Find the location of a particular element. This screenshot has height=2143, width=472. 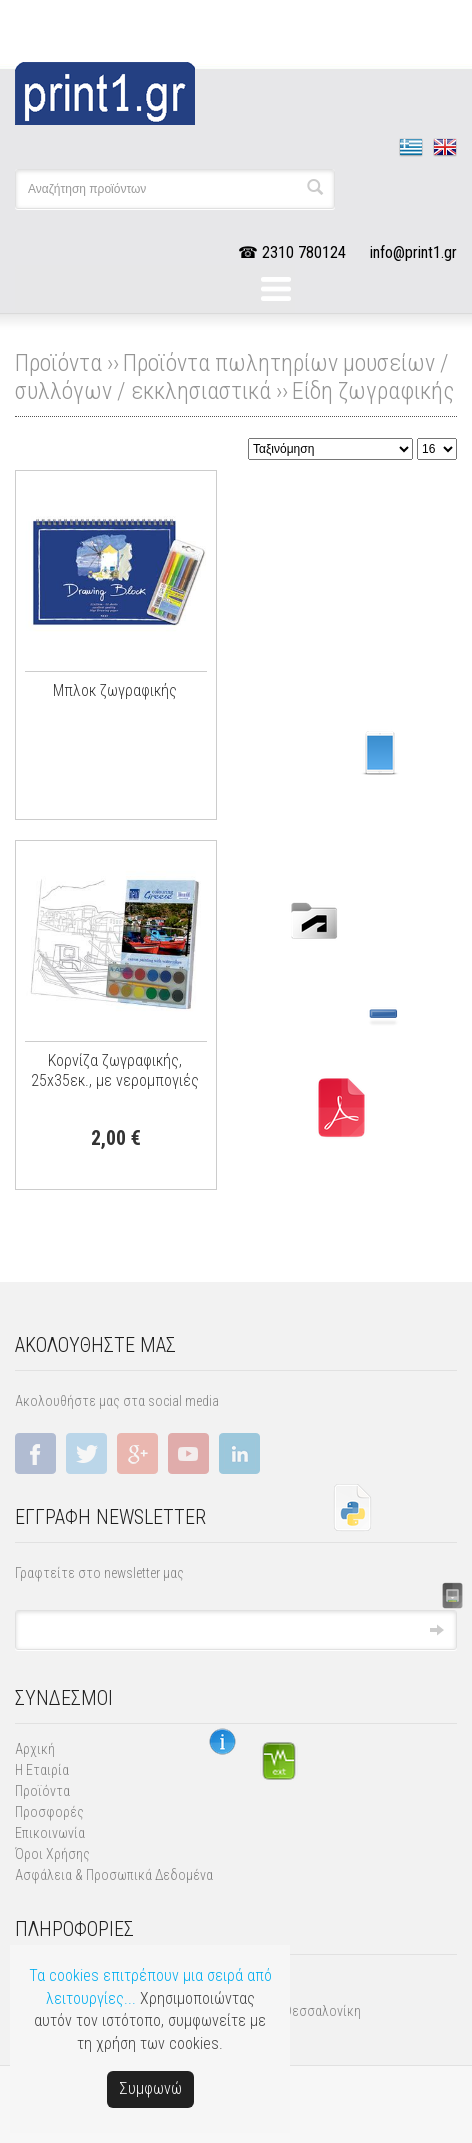

open a compressed pdf document is located at coordinates (341, 1107).